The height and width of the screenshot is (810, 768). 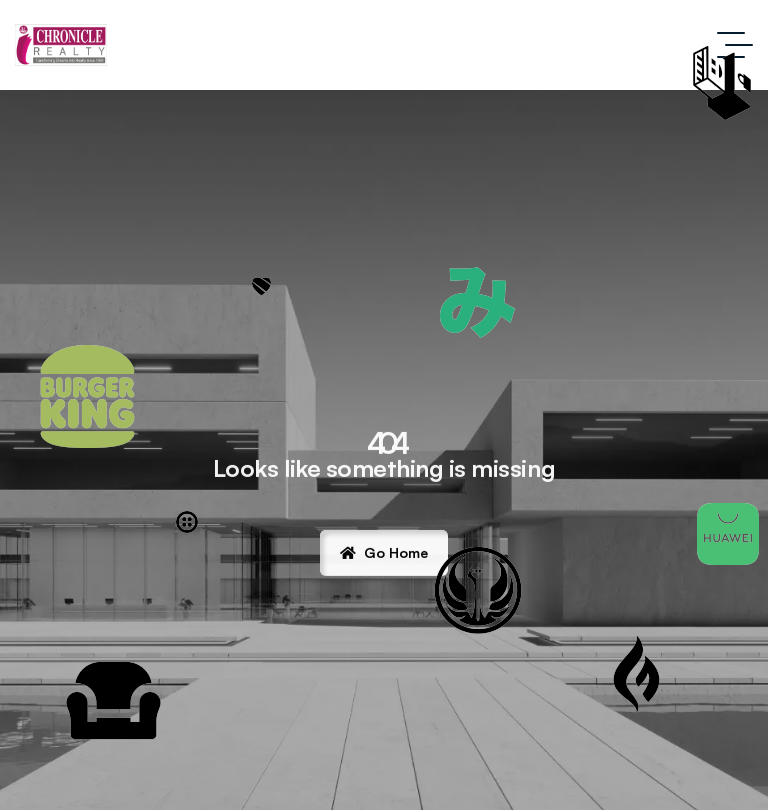 I want to click on the old republic game or franchise logo, so click(x=478, y=590).